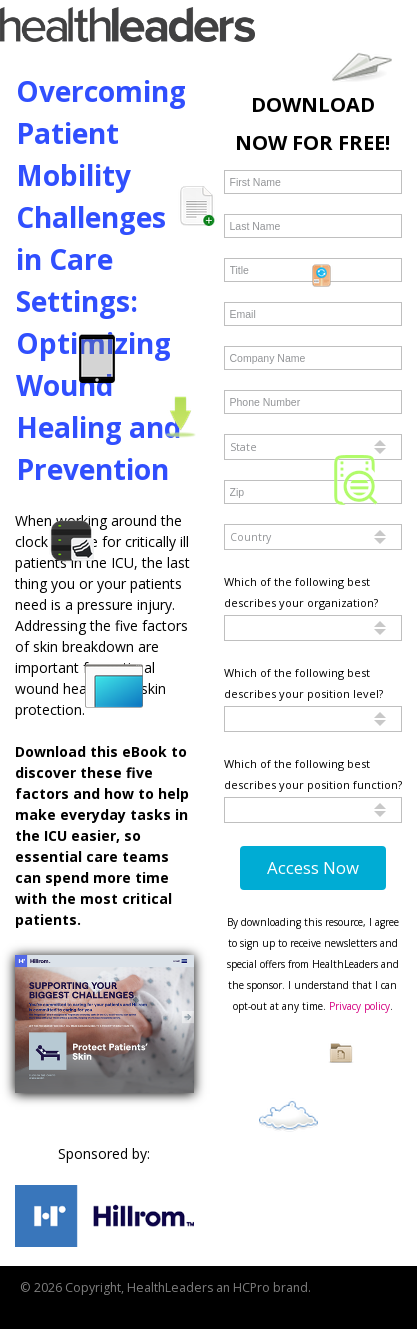  What do you see at coordinates (321, 275) in the screenshot?
I see `system package upgrade available` at bounding box center [321, 275].